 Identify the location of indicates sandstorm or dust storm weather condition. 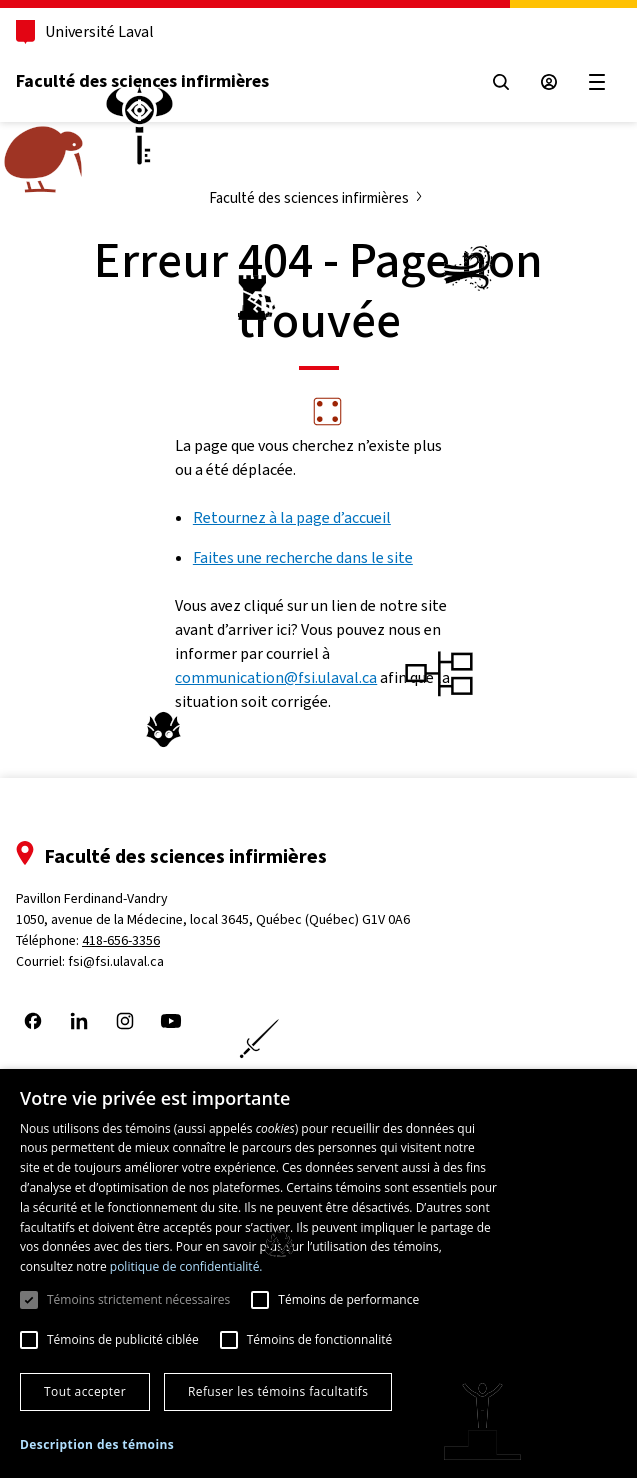
(468, 268).